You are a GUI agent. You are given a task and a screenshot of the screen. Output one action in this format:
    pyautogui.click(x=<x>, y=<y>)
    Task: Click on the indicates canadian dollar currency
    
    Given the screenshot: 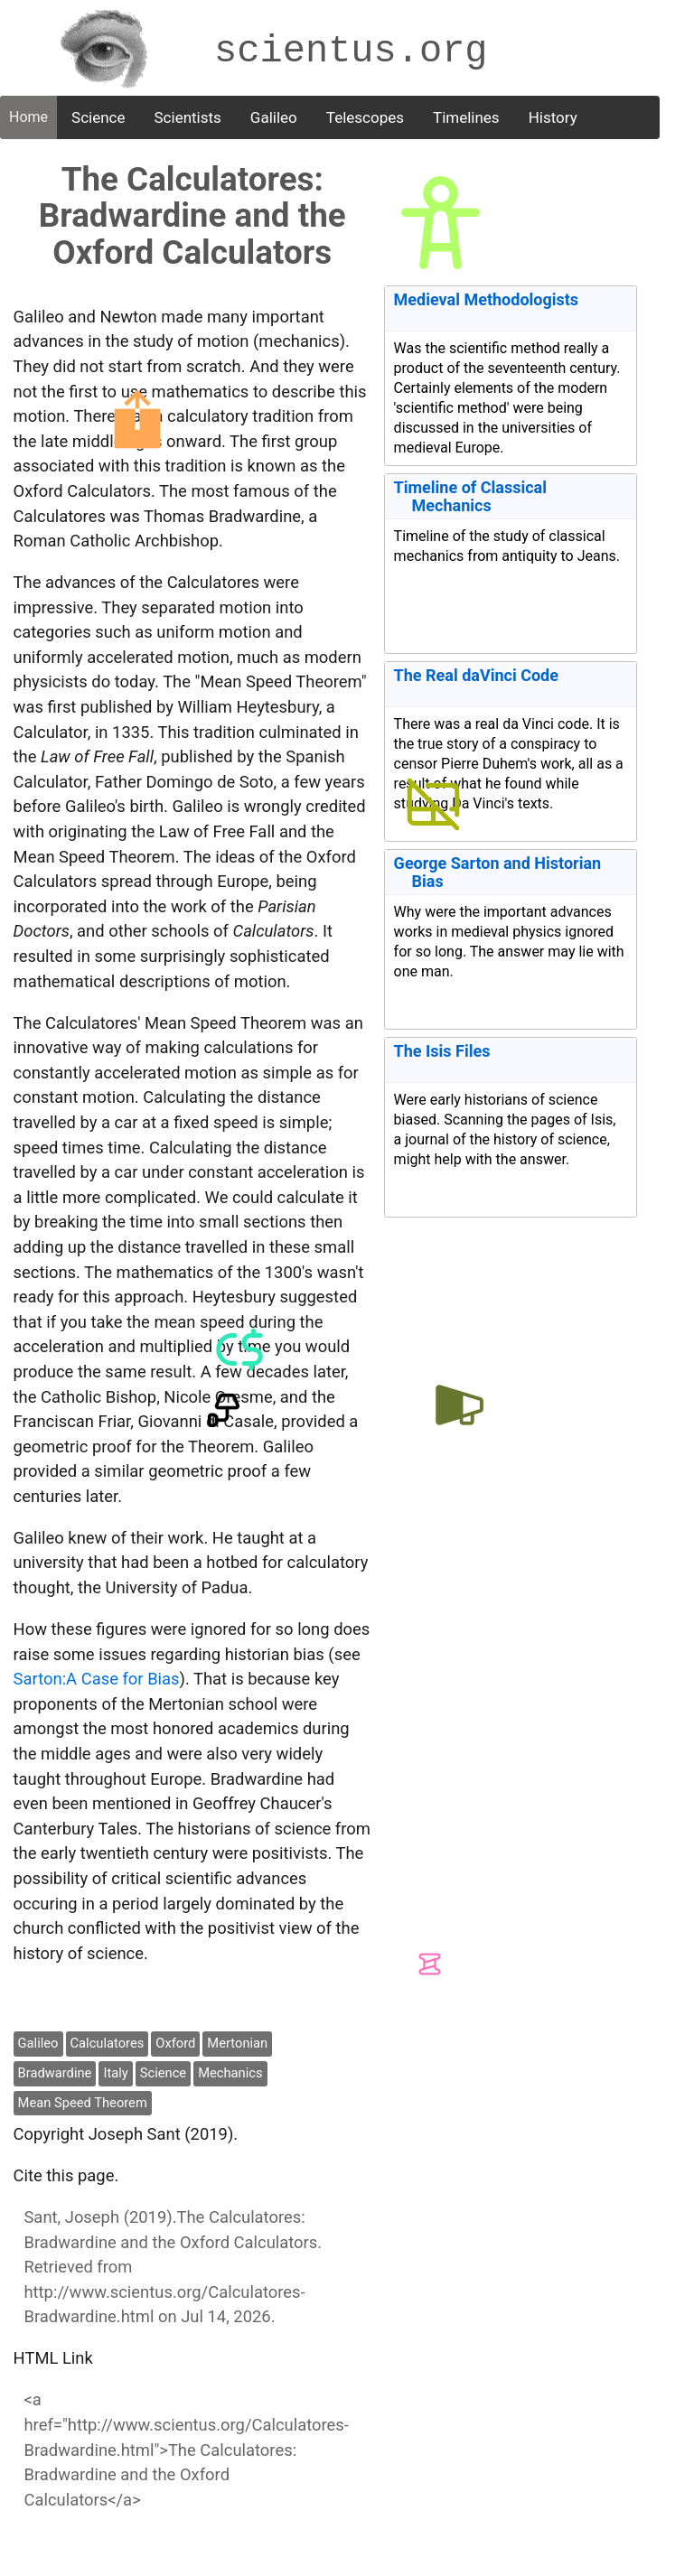 What is the action you would take?
    pyautogui.click(x=239, y=1349)
    